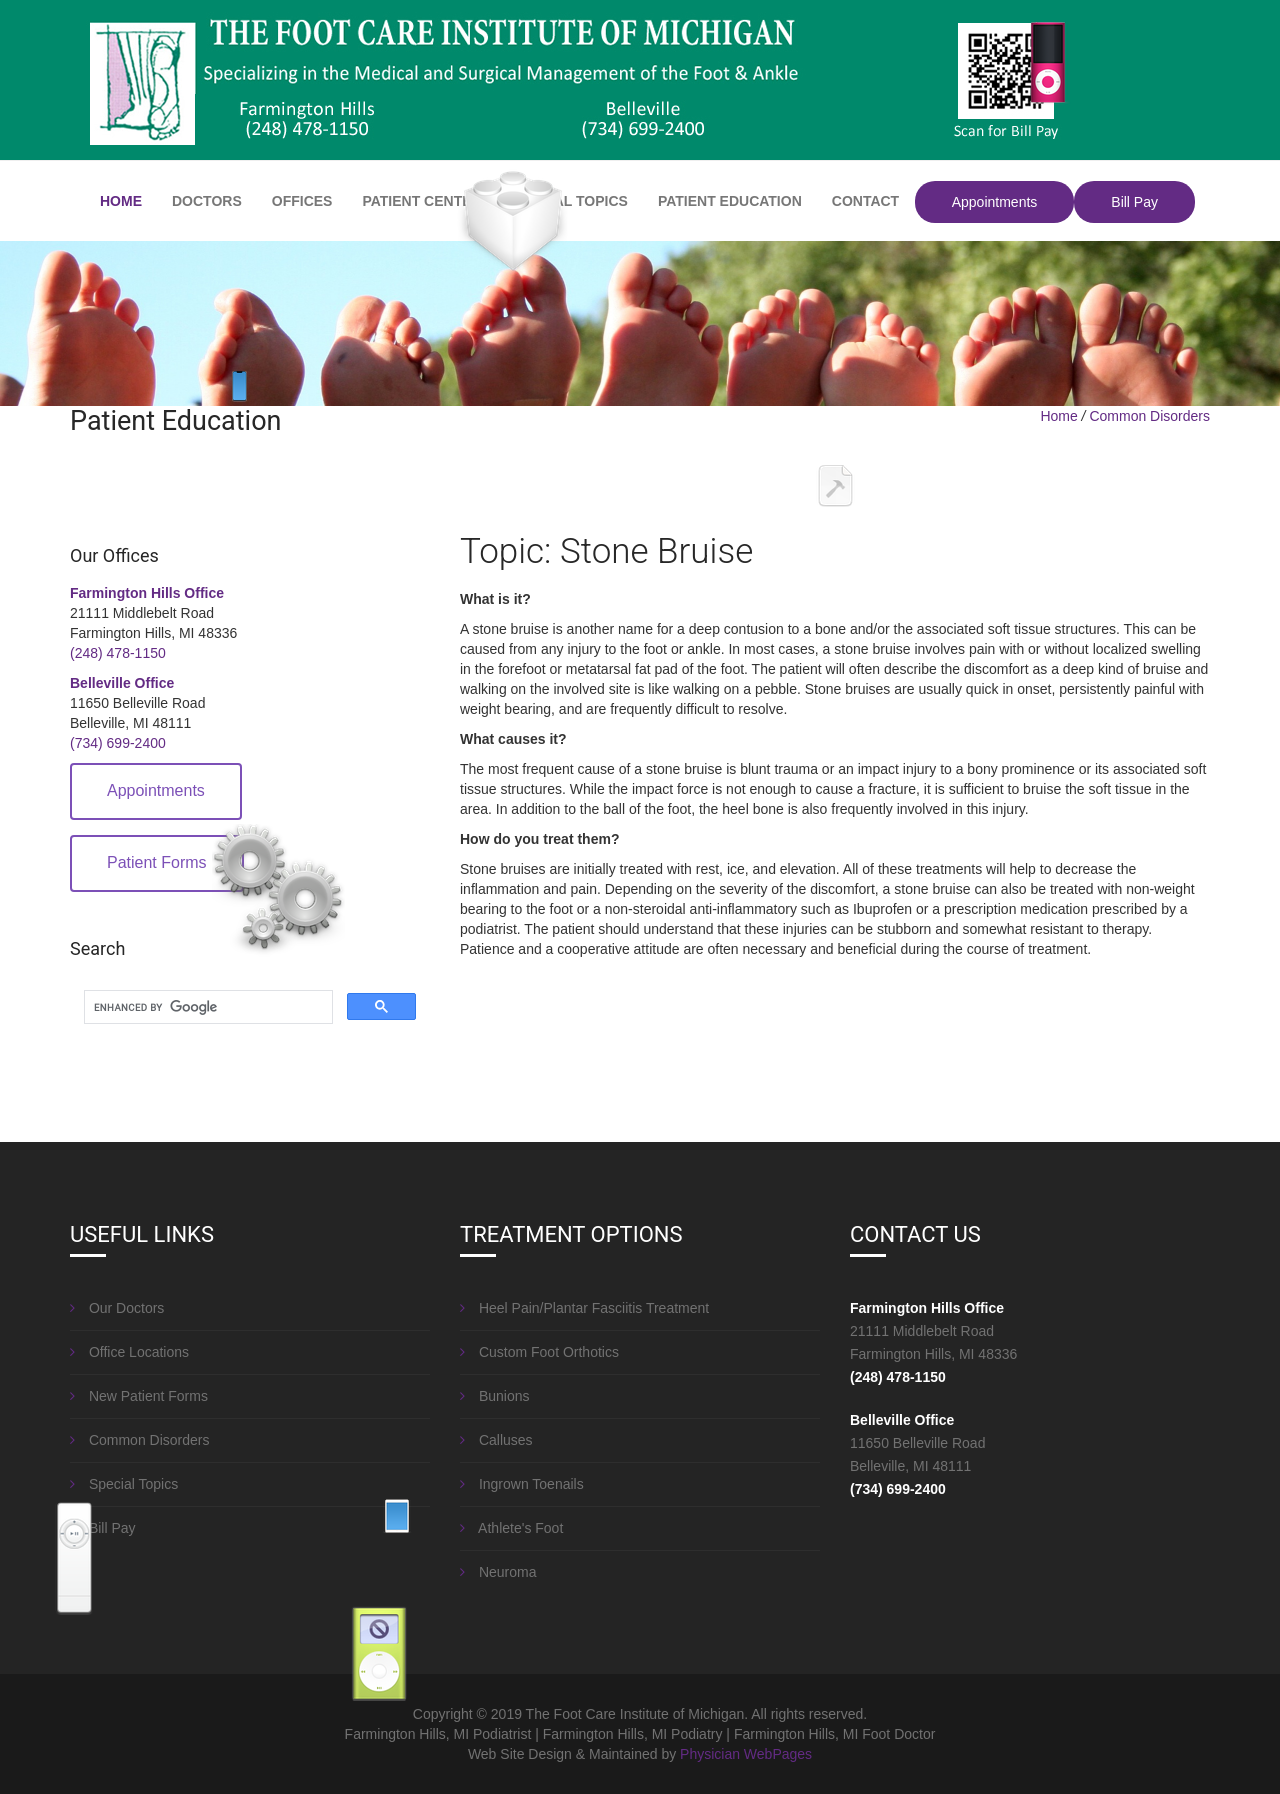  What do you see at coordinates (512, 221) in the screenshot?
I see `a quicklook plugin or generator component` at bounding box center [512, 221].